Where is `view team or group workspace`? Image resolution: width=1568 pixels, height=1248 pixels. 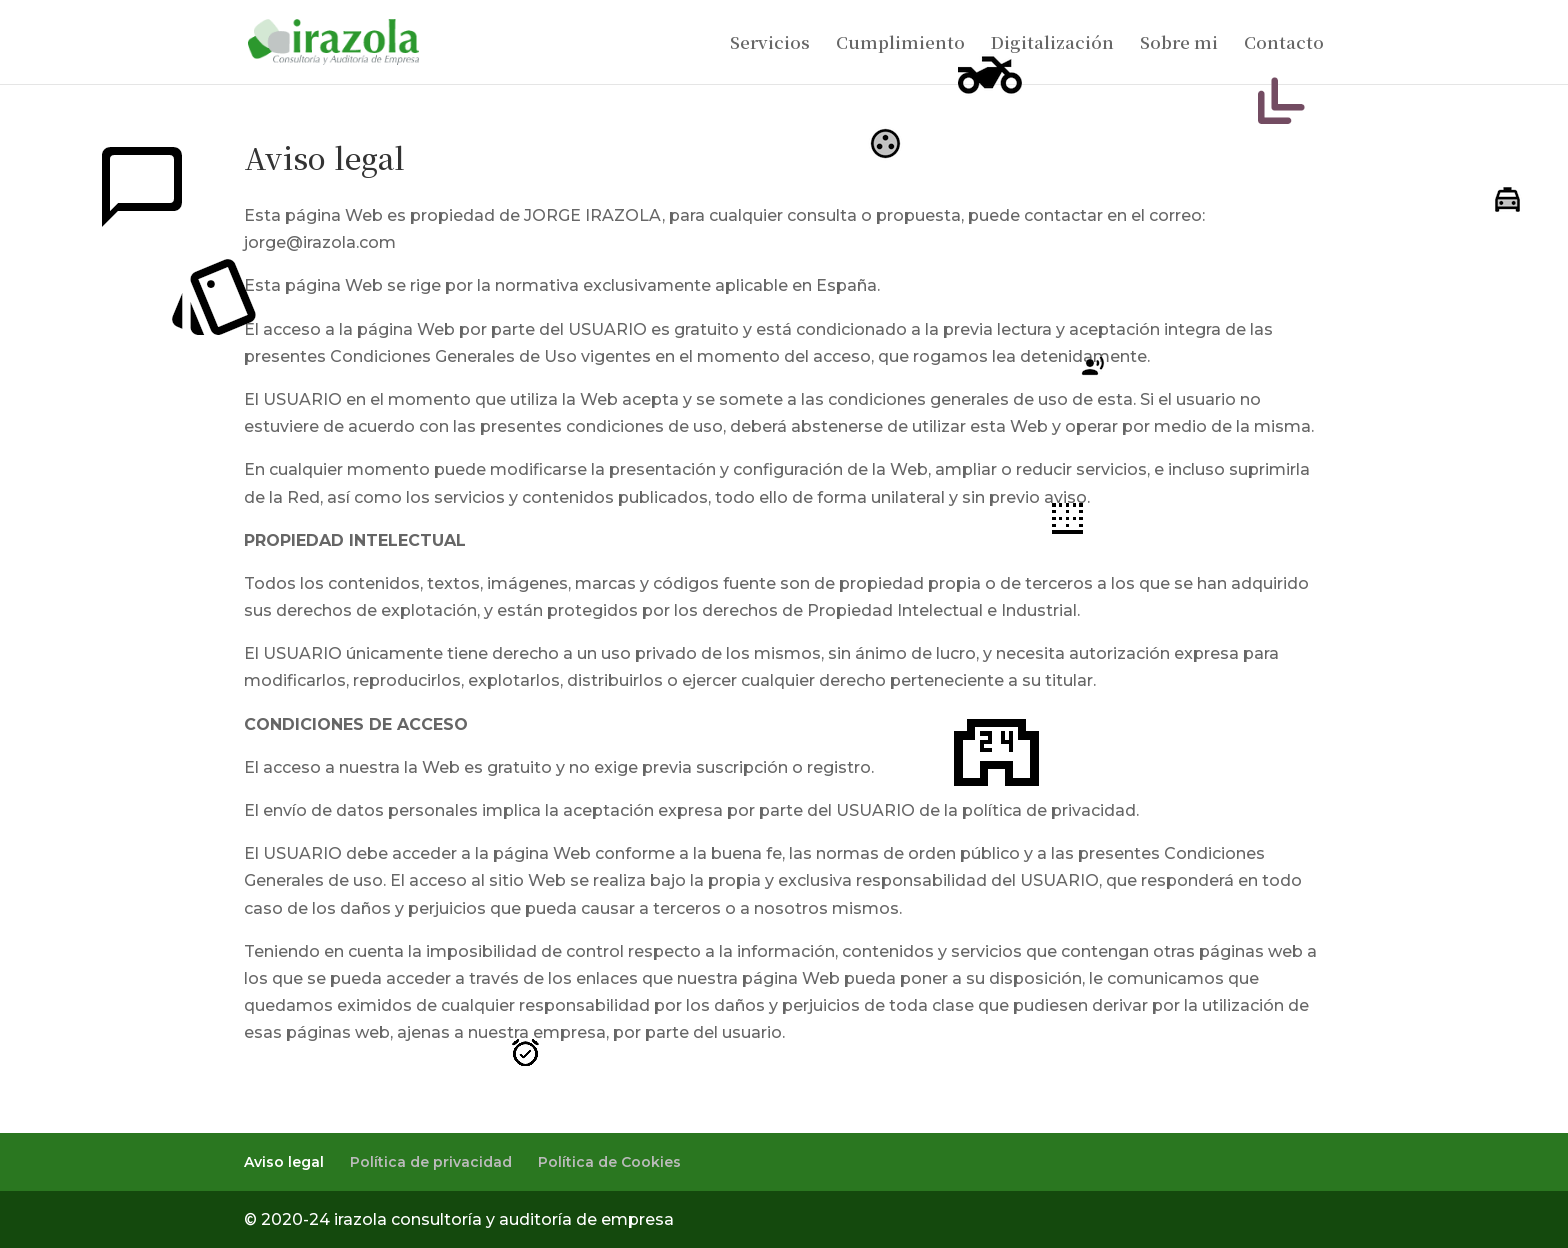
view team or group workspace is located at coordinates (885, 143).